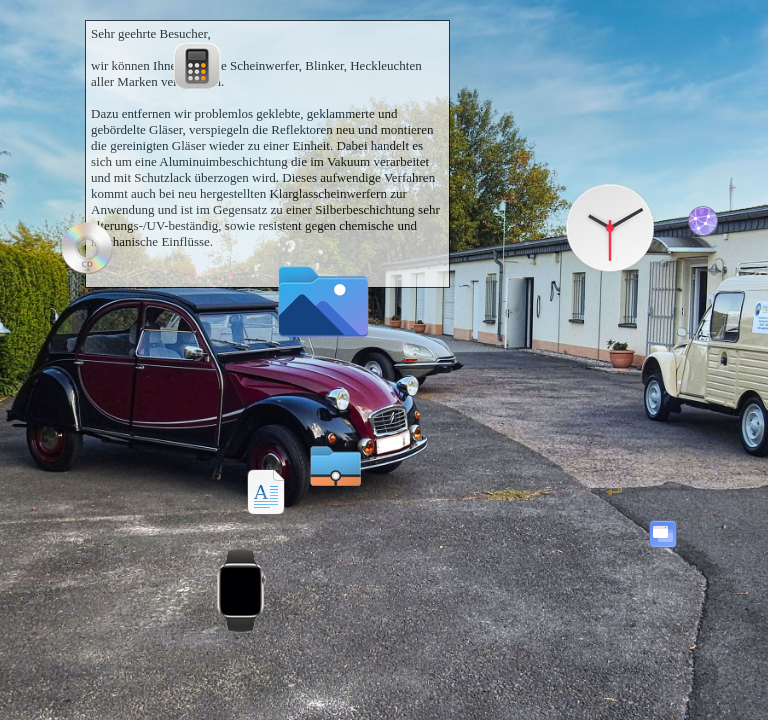  I want to click on apple watch series 6 device icon, so click(240, 590).